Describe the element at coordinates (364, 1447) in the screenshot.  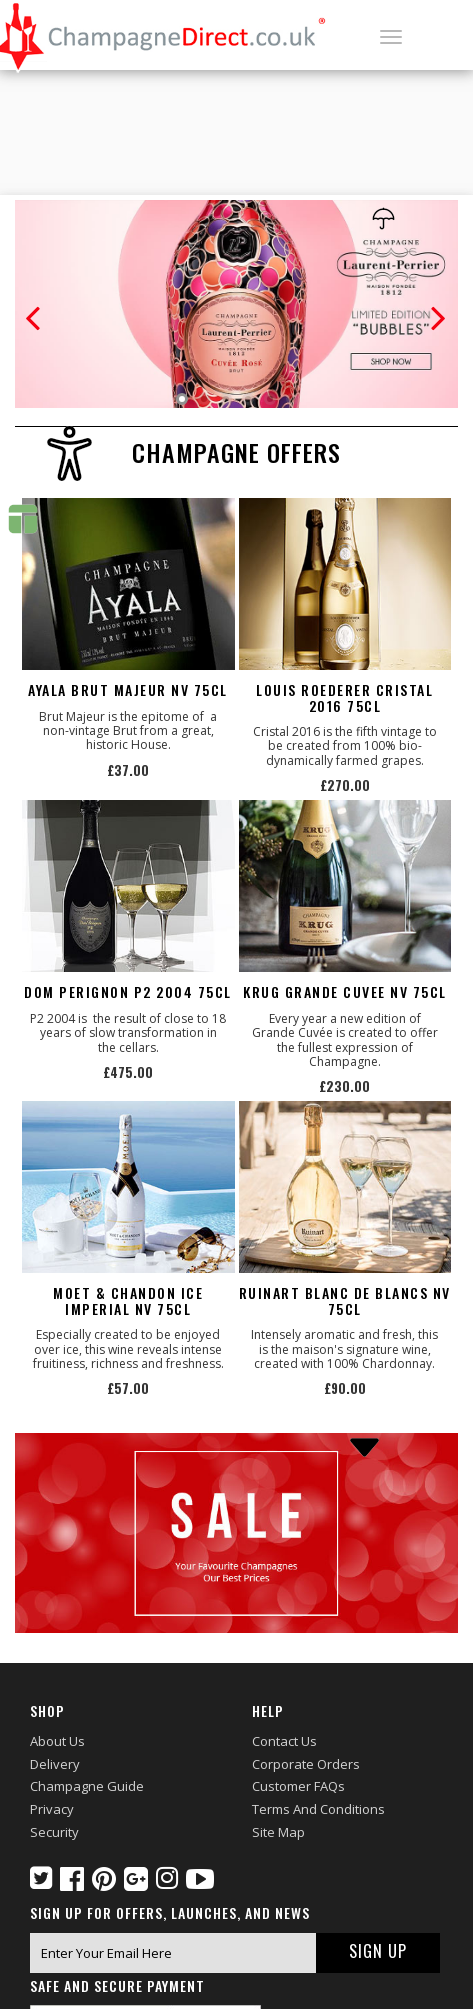
I see `expand a dropdown menu` at that location.